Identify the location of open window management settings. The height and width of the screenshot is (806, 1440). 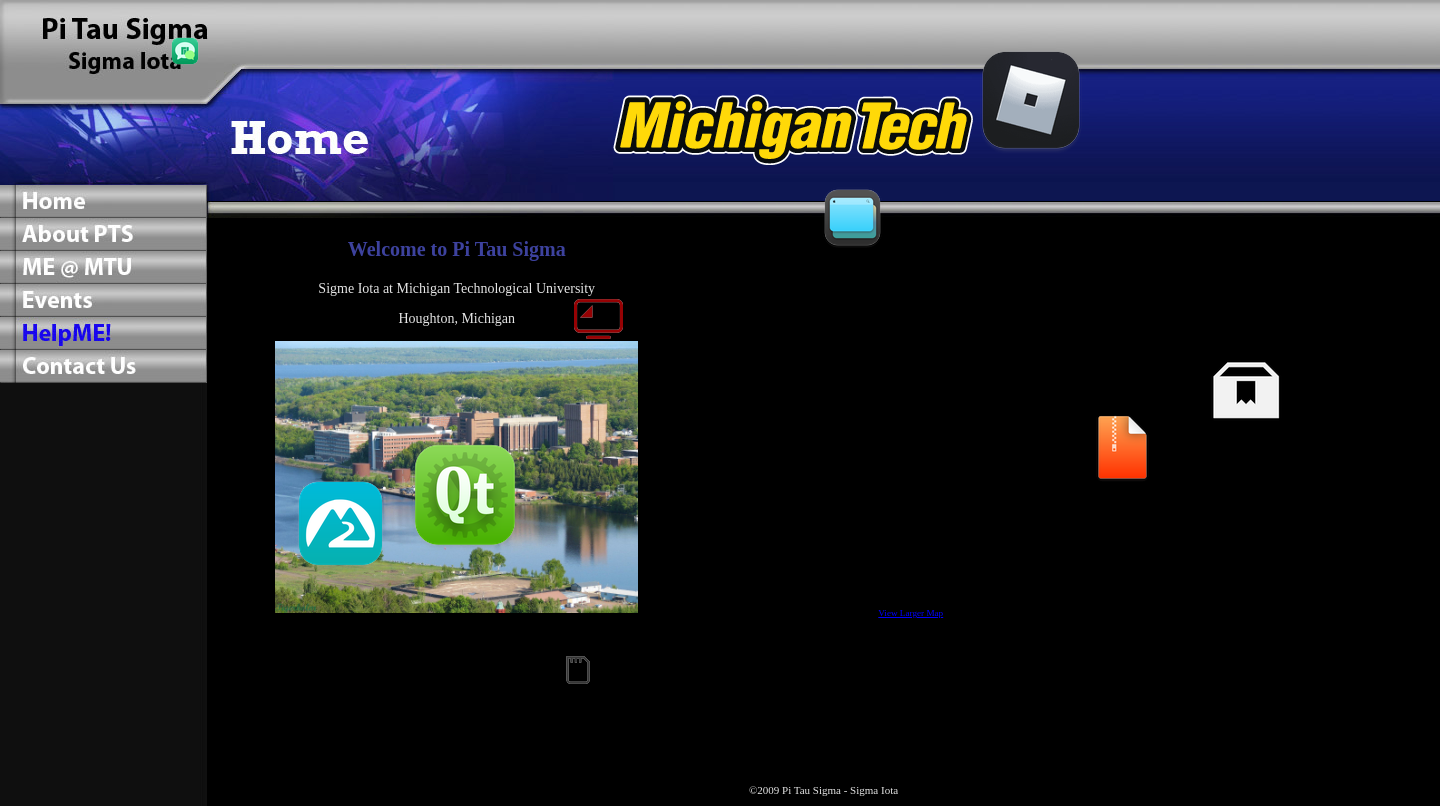
(852, 217).